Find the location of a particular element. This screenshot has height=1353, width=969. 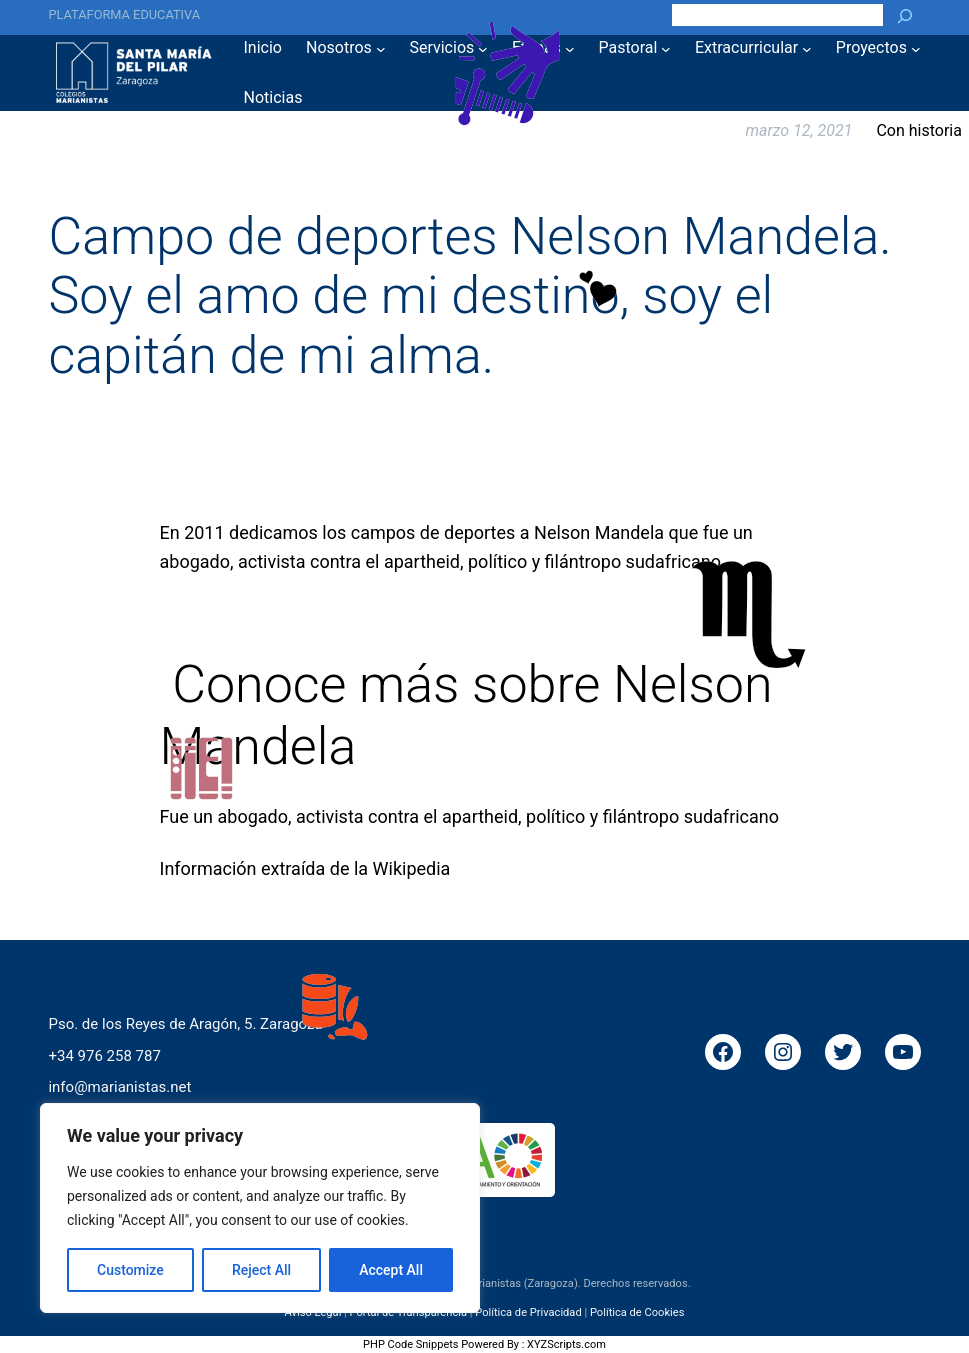

drop or release current weapon is located at coordinates (507, 73).